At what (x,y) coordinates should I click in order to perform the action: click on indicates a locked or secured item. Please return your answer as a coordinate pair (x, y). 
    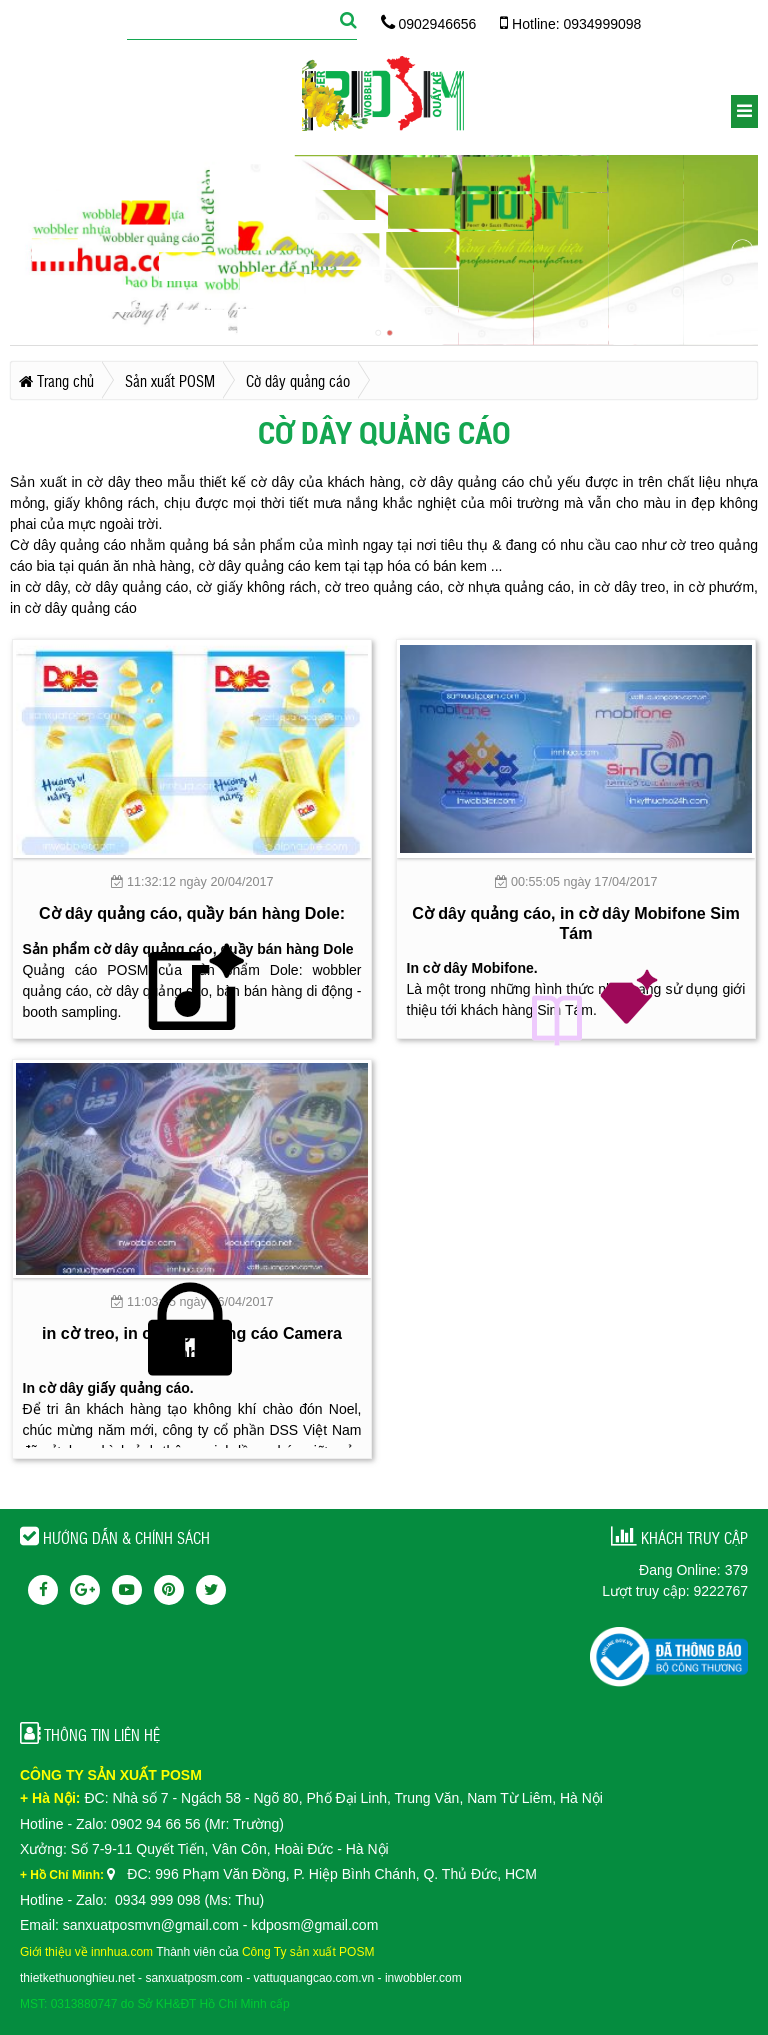
    Looking at the image, I should click on (190, 1329).